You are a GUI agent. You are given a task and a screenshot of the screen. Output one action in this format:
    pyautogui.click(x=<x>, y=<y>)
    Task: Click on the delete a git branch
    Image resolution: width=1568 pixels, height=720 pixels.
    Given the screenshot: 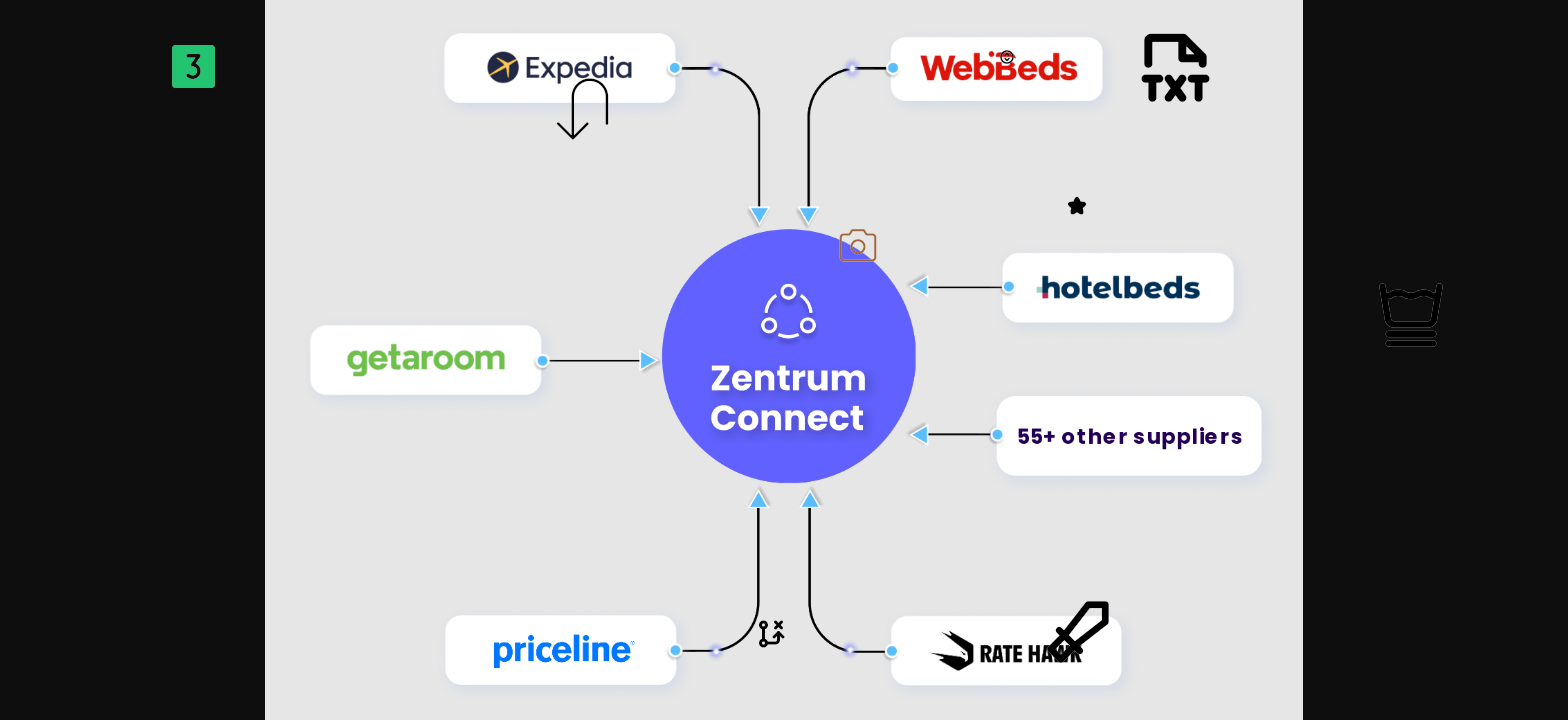 What is the action you would take?
    pyautogui.click(x=771, y=634)
    